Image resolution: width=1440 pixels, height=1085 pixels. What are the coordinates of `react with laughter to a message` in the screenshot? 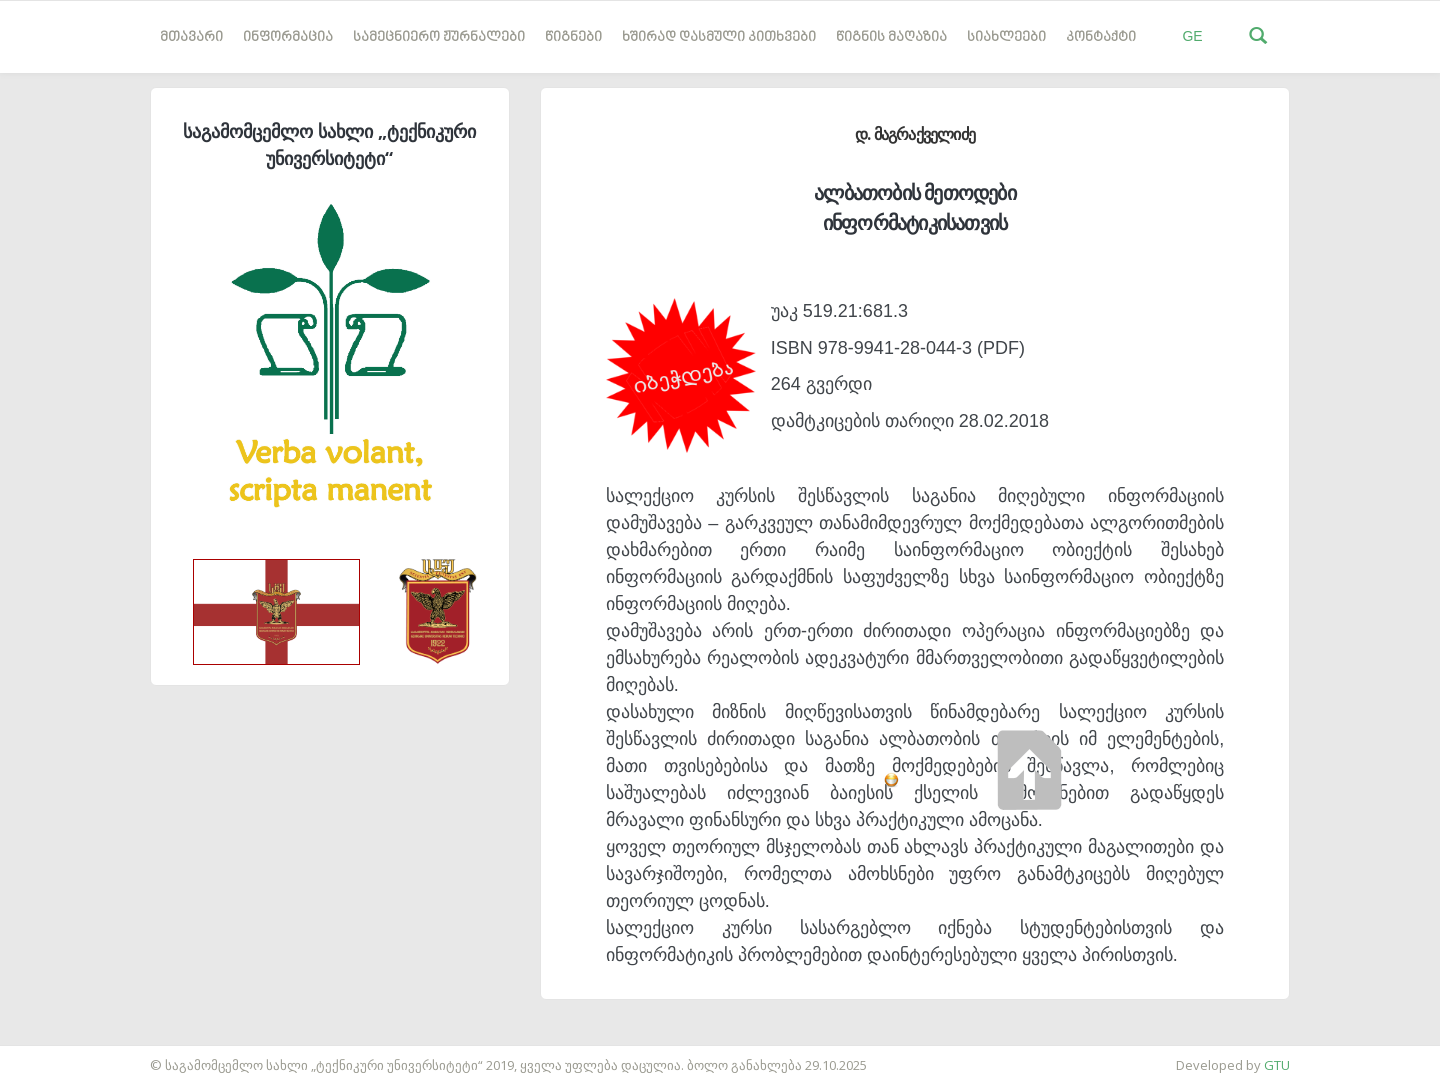 It's located at (891, 780).